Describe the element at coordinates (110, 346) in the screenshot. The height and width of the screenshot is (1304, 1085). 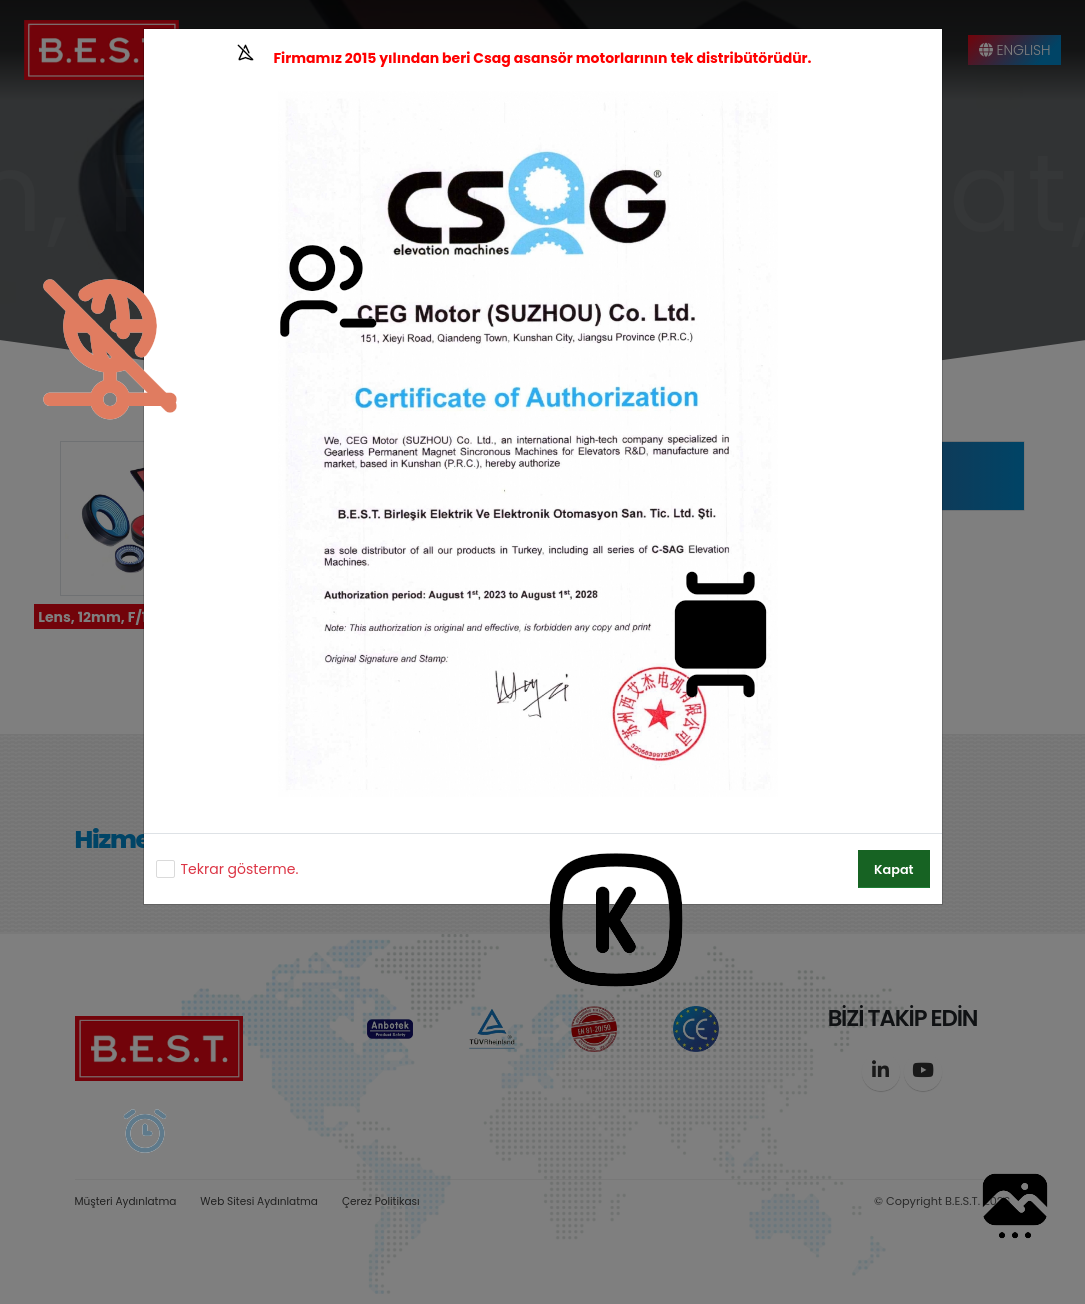
I see `network connection unavailable` at that location.